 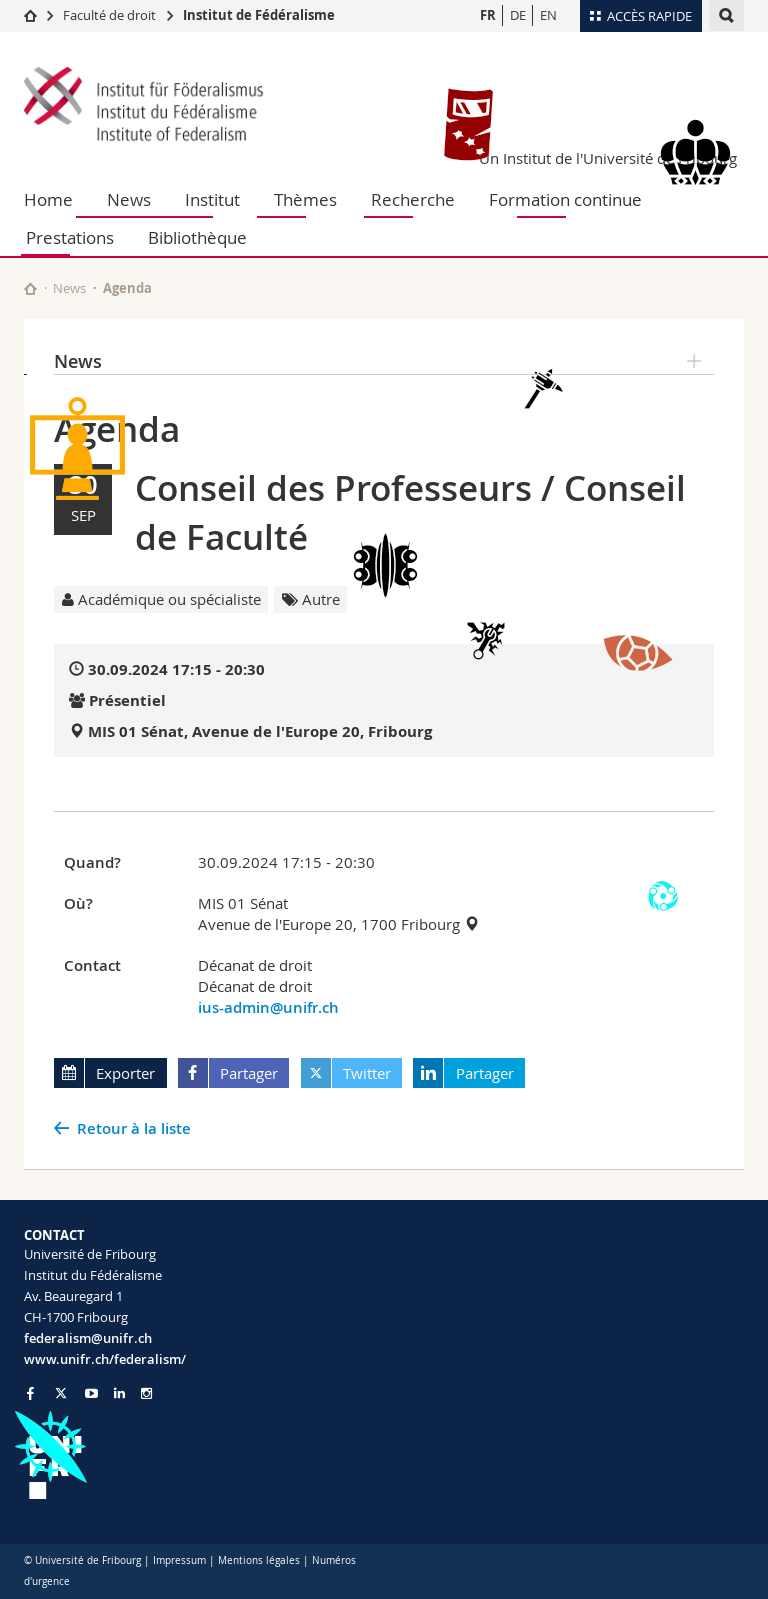 What do you see at coordinates (486, 641) in the screenshot?
I see `access quick repair or maintenance tools` at bounding box center [486, 641].